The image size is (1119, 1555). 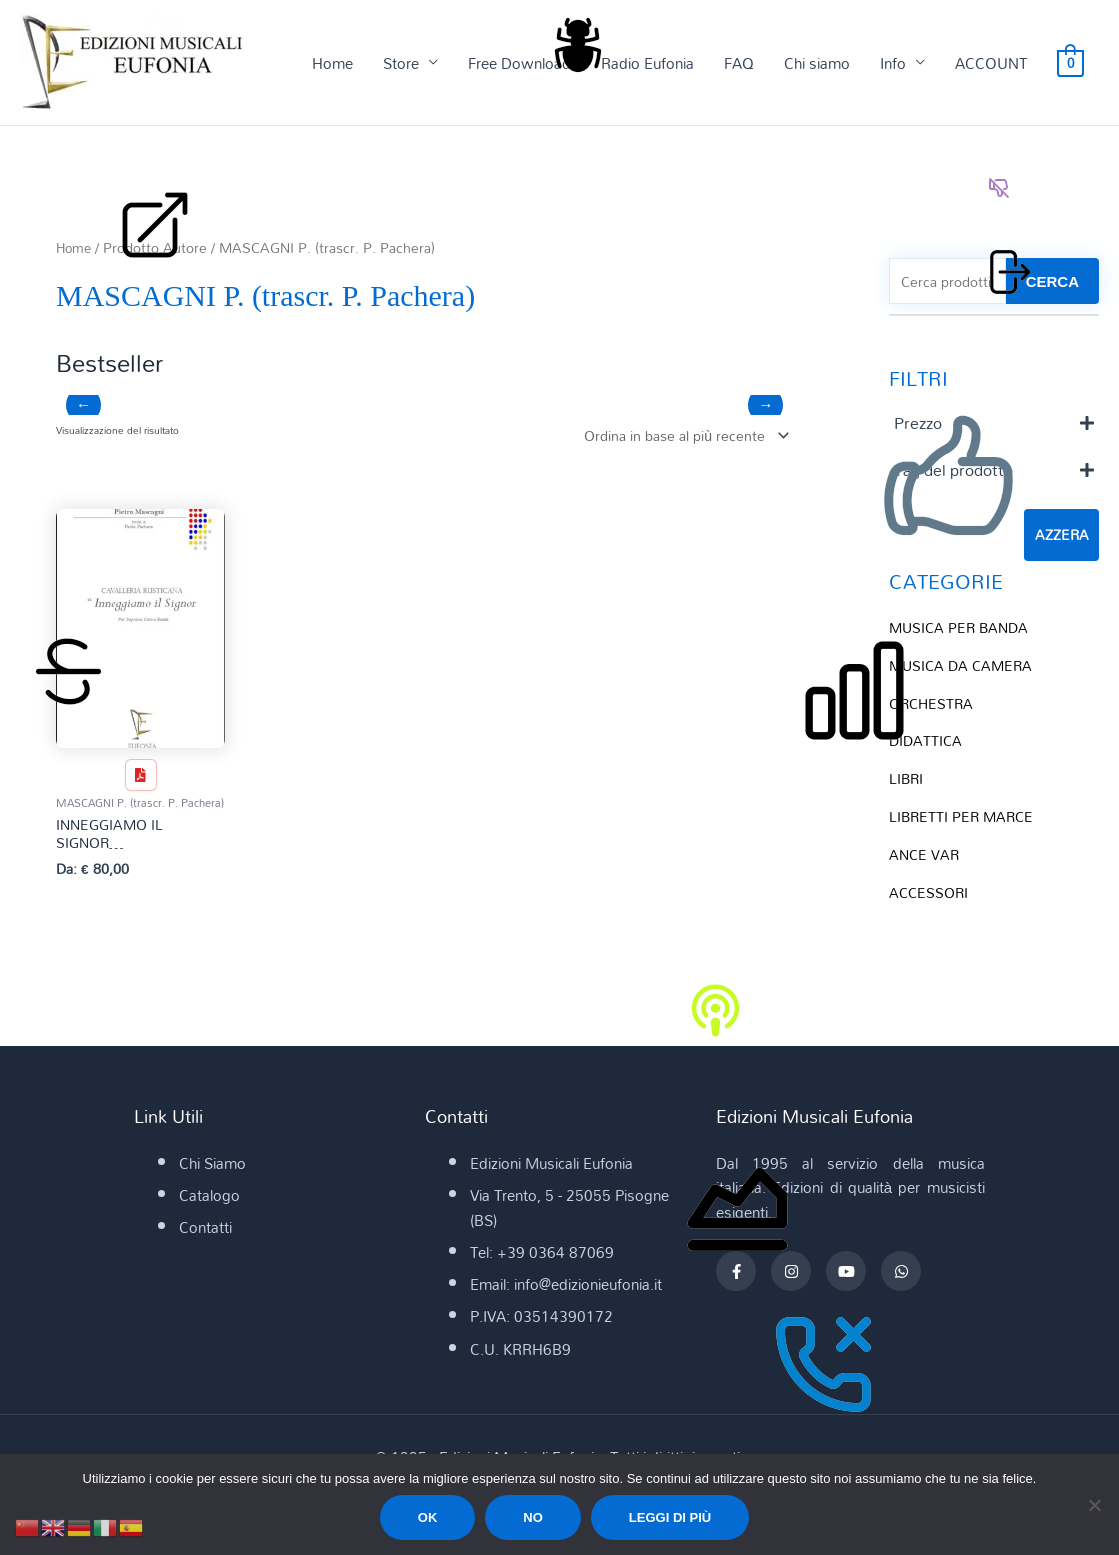 What do you see at coordinates (155, 225) in the screenshot?
I see `open link in a new tab or window` at bounding box center [155, 225].